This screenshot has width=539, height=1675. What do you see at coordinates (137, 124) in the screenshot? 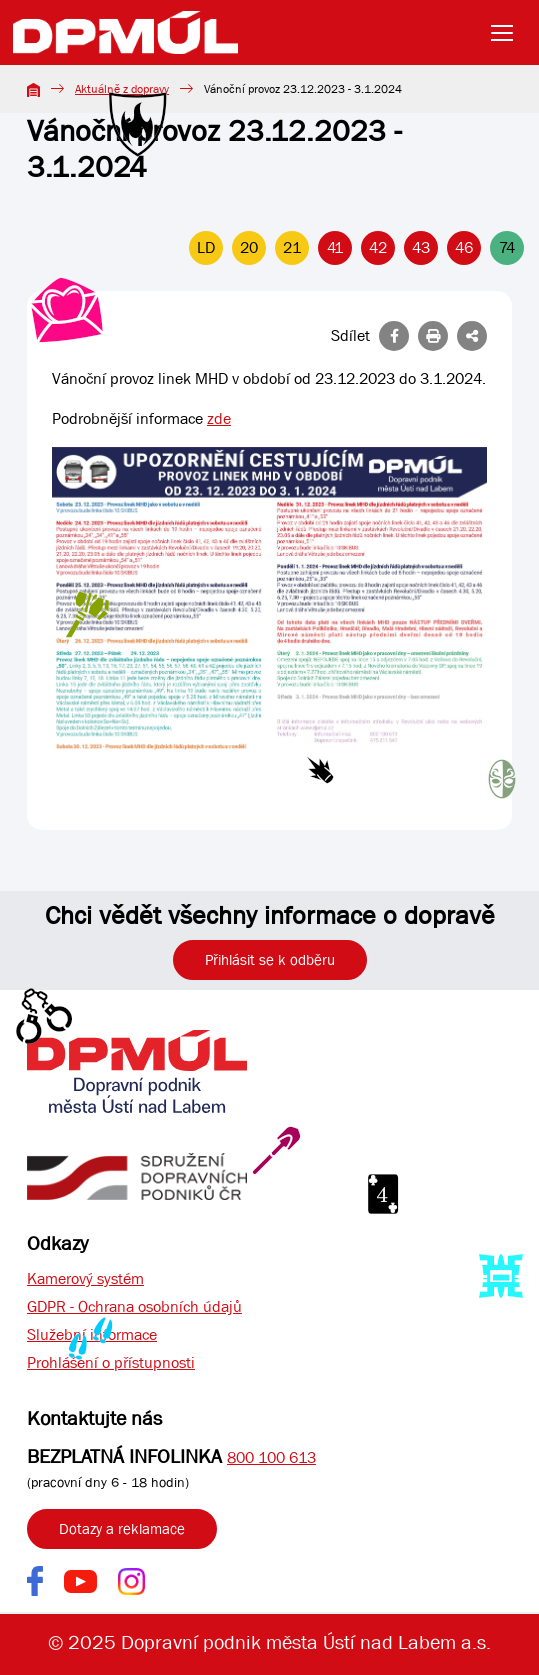
I see `activate fire protection or resistance` at bounding box center [137, 124].